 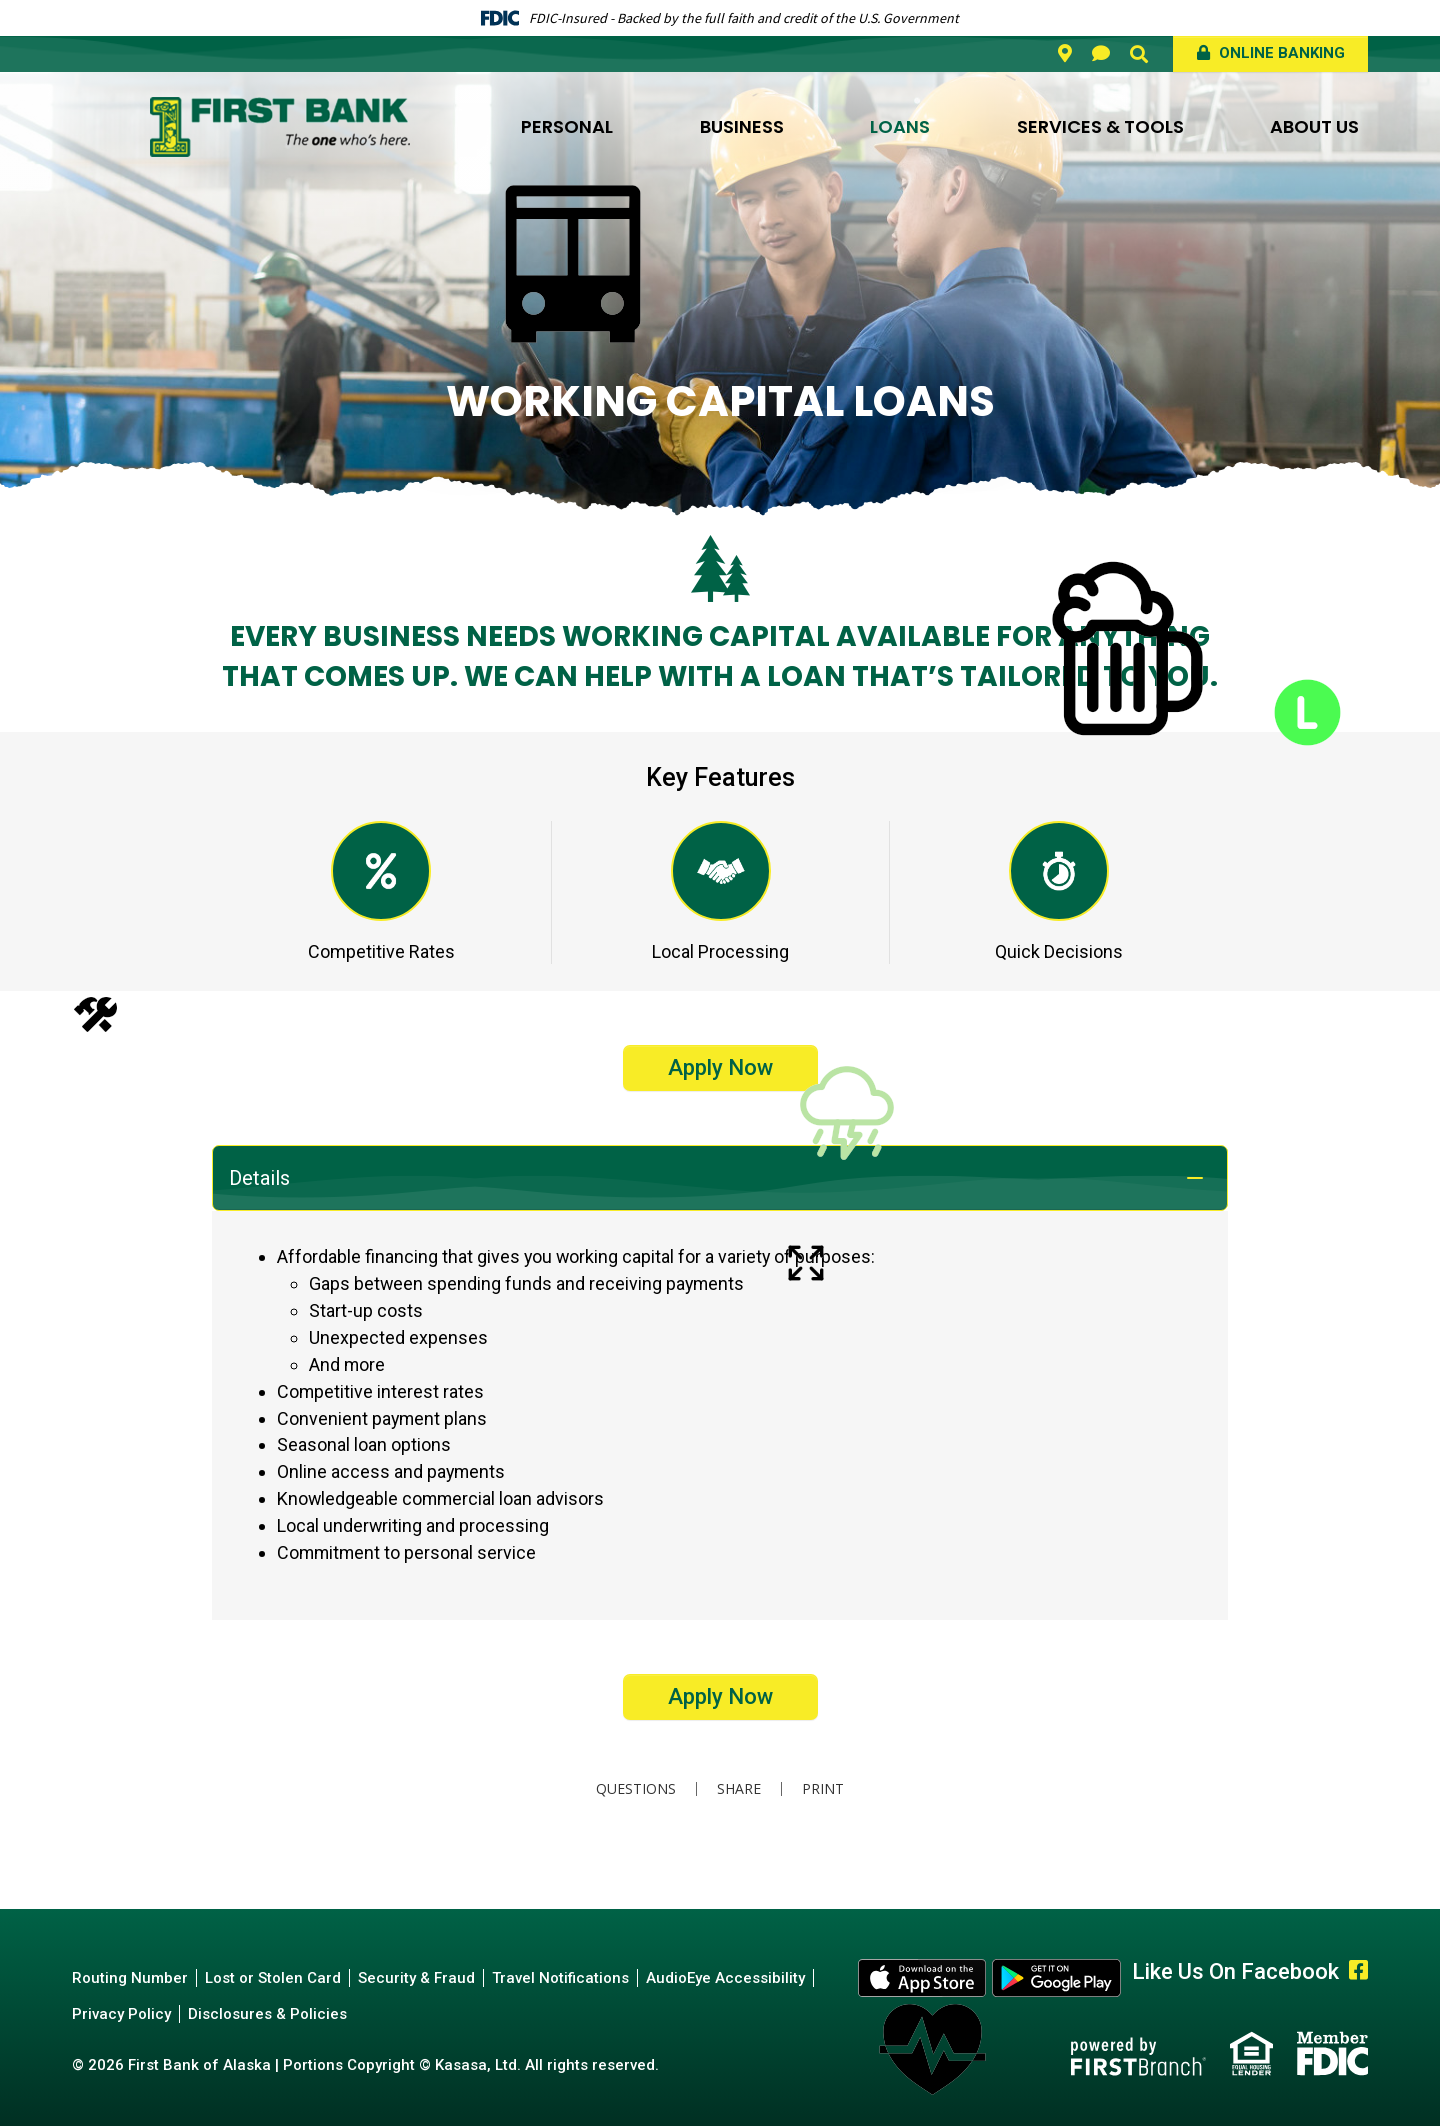 I want to click on browse nearby bars or breweries, so click(x=1127, y=648).